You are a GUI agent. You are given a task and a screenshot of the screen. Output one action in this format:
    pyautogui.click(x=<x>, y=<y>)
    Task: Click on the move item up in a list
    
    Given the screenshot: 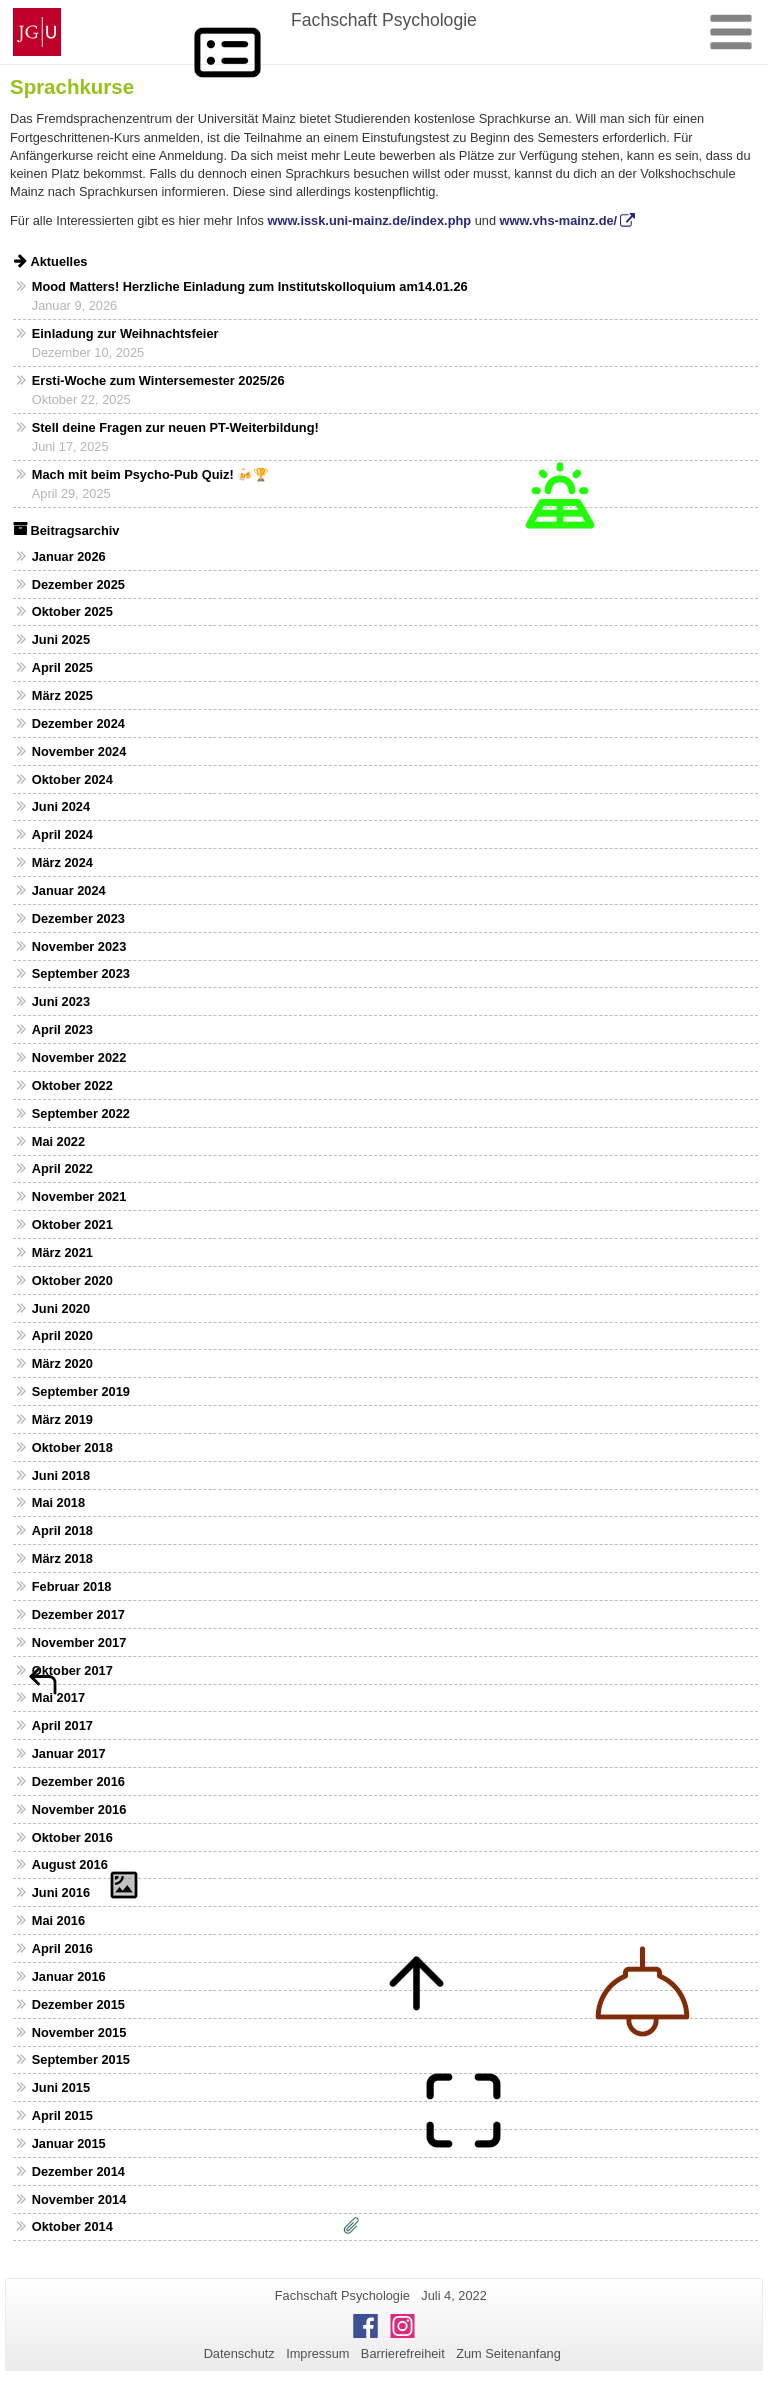 What is the action you would take?
    pyautogui.click(x=416, y=1983)
    